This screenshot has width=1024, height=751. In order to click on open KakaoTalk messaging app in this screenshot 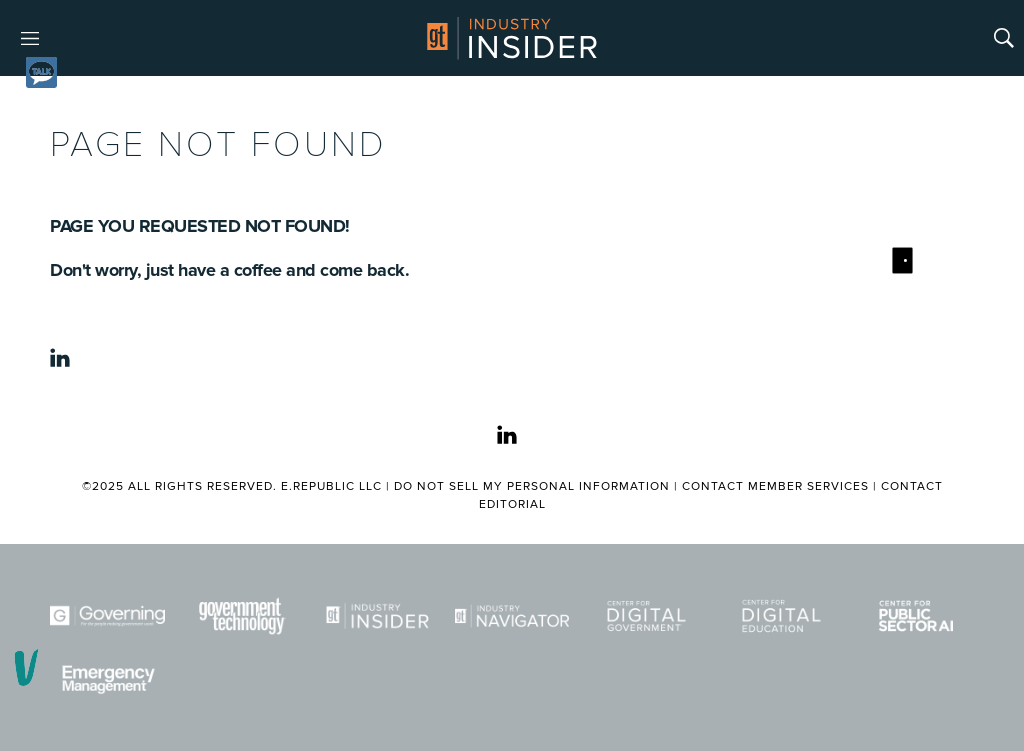, I will do `click(41, 72)`.